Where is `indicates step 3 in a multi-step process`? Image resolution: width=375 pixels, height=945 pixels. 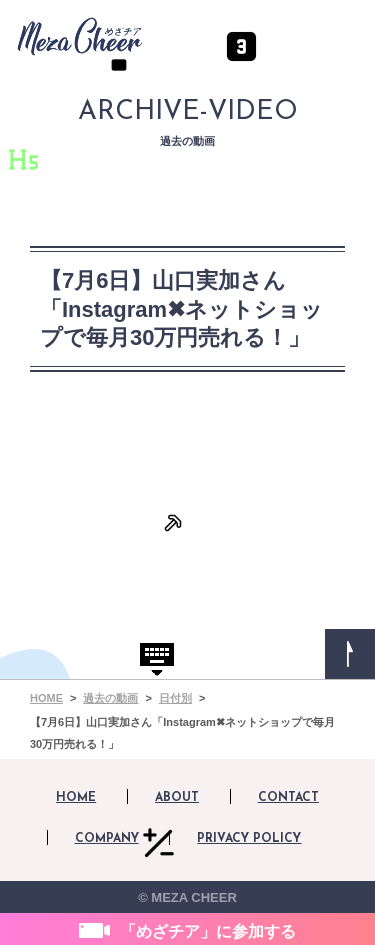 indicates step 3 in a multi-step process is located at coordinates (241, 46).